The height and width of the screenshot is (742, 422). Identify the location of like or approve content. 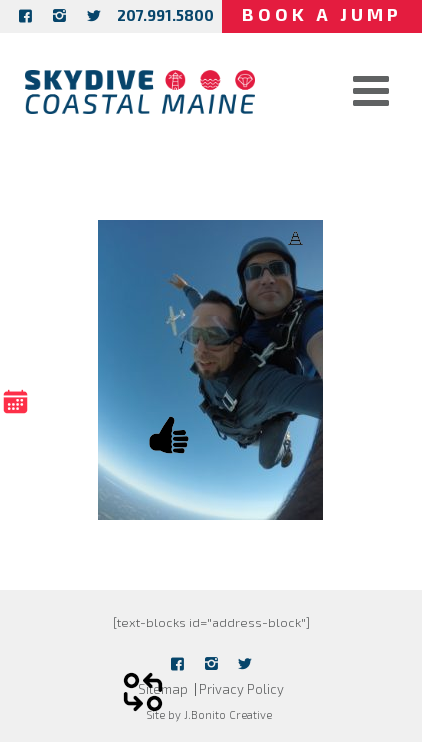
(169, 435).